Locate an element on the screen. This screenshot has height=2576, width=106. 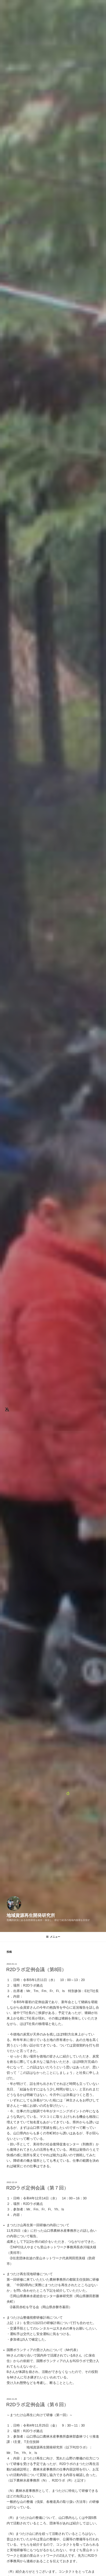
image unavailable or cannot be displayed is located at coordinates (7, 1409).